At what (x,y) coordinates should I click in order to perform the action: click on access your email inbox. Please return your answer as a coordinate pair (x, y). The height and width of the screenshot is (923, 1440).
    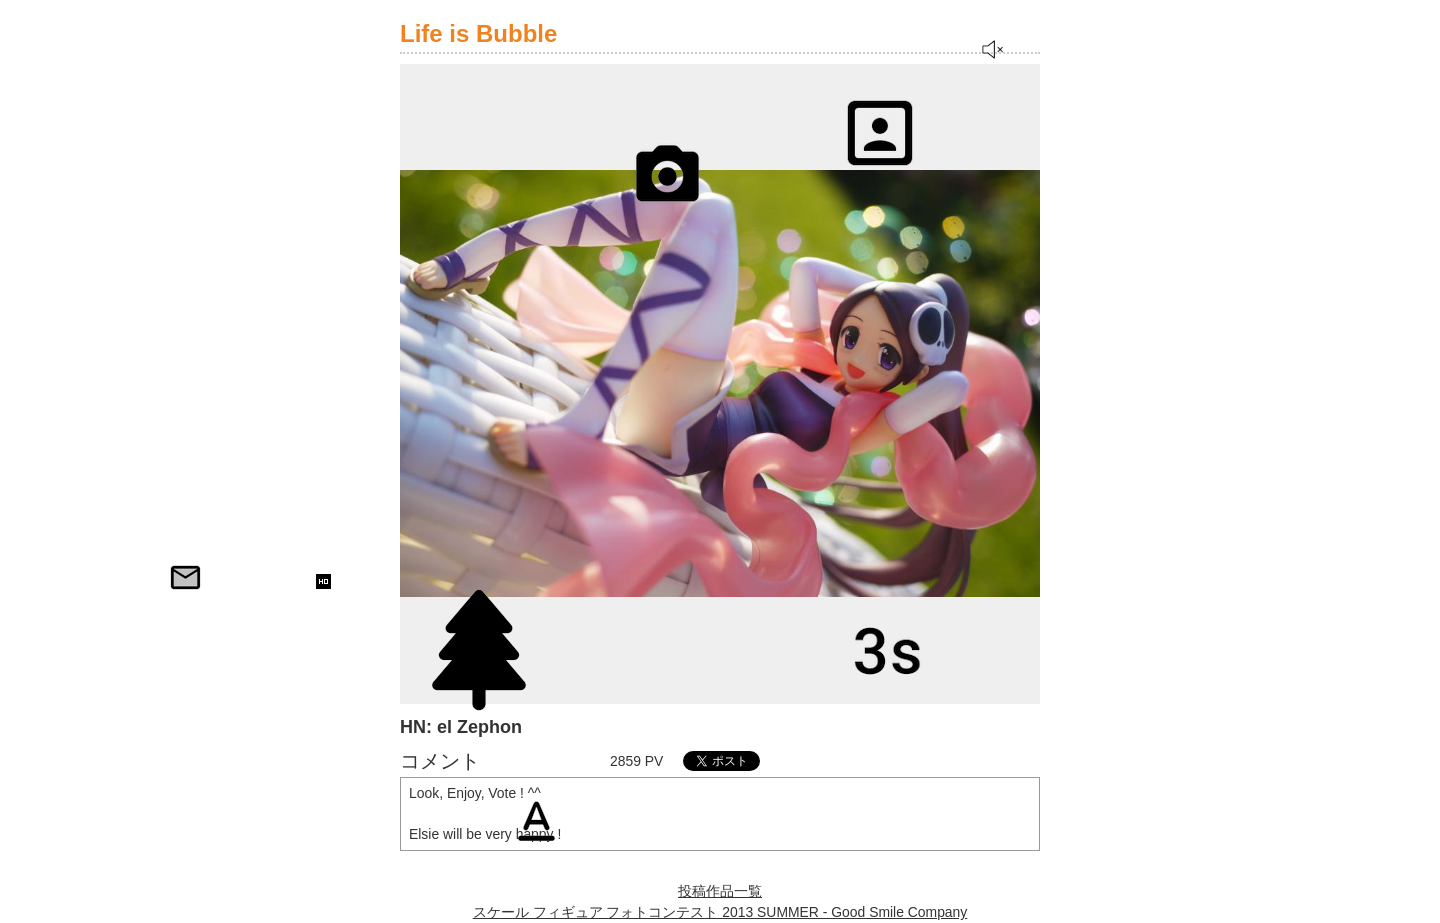
    Looking at the image, I should click on (185, 577).